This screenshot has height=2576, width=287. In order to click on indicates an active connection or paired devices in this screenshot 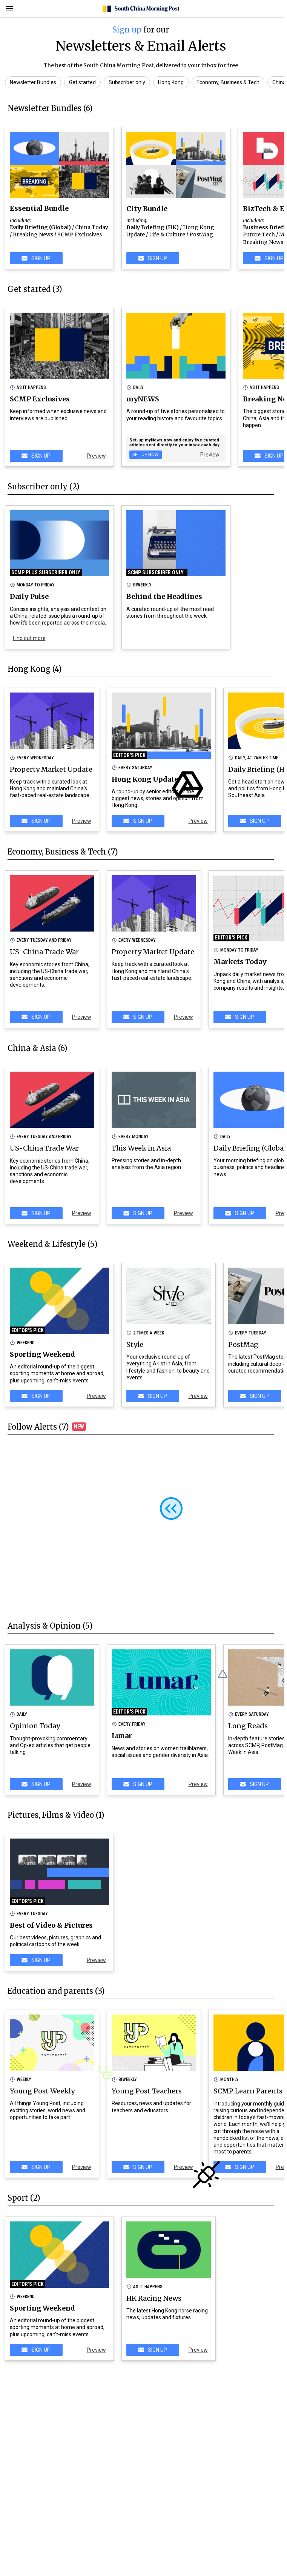, I will do `click(206, 2175)`.